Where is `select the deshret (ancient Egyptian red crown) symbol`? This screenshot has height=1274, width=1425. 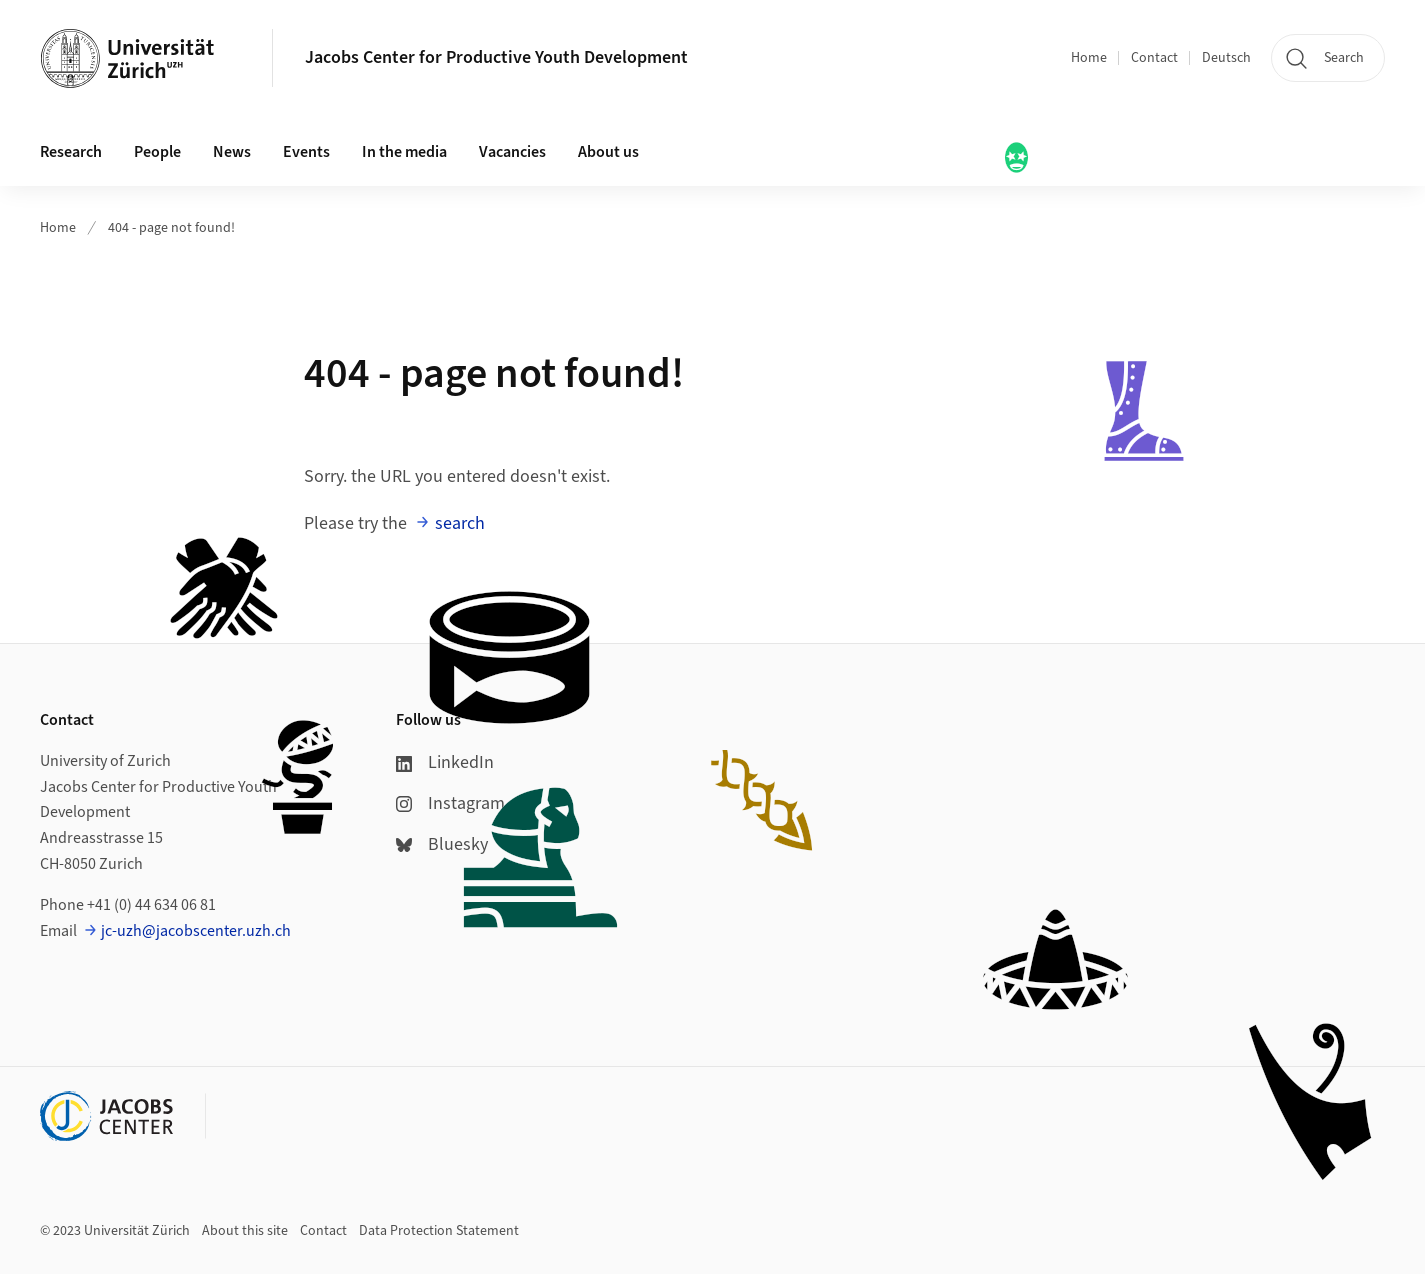 select the deshret (ancient Egyptian red crown) symbol is located at coordinates (1310, 1102).